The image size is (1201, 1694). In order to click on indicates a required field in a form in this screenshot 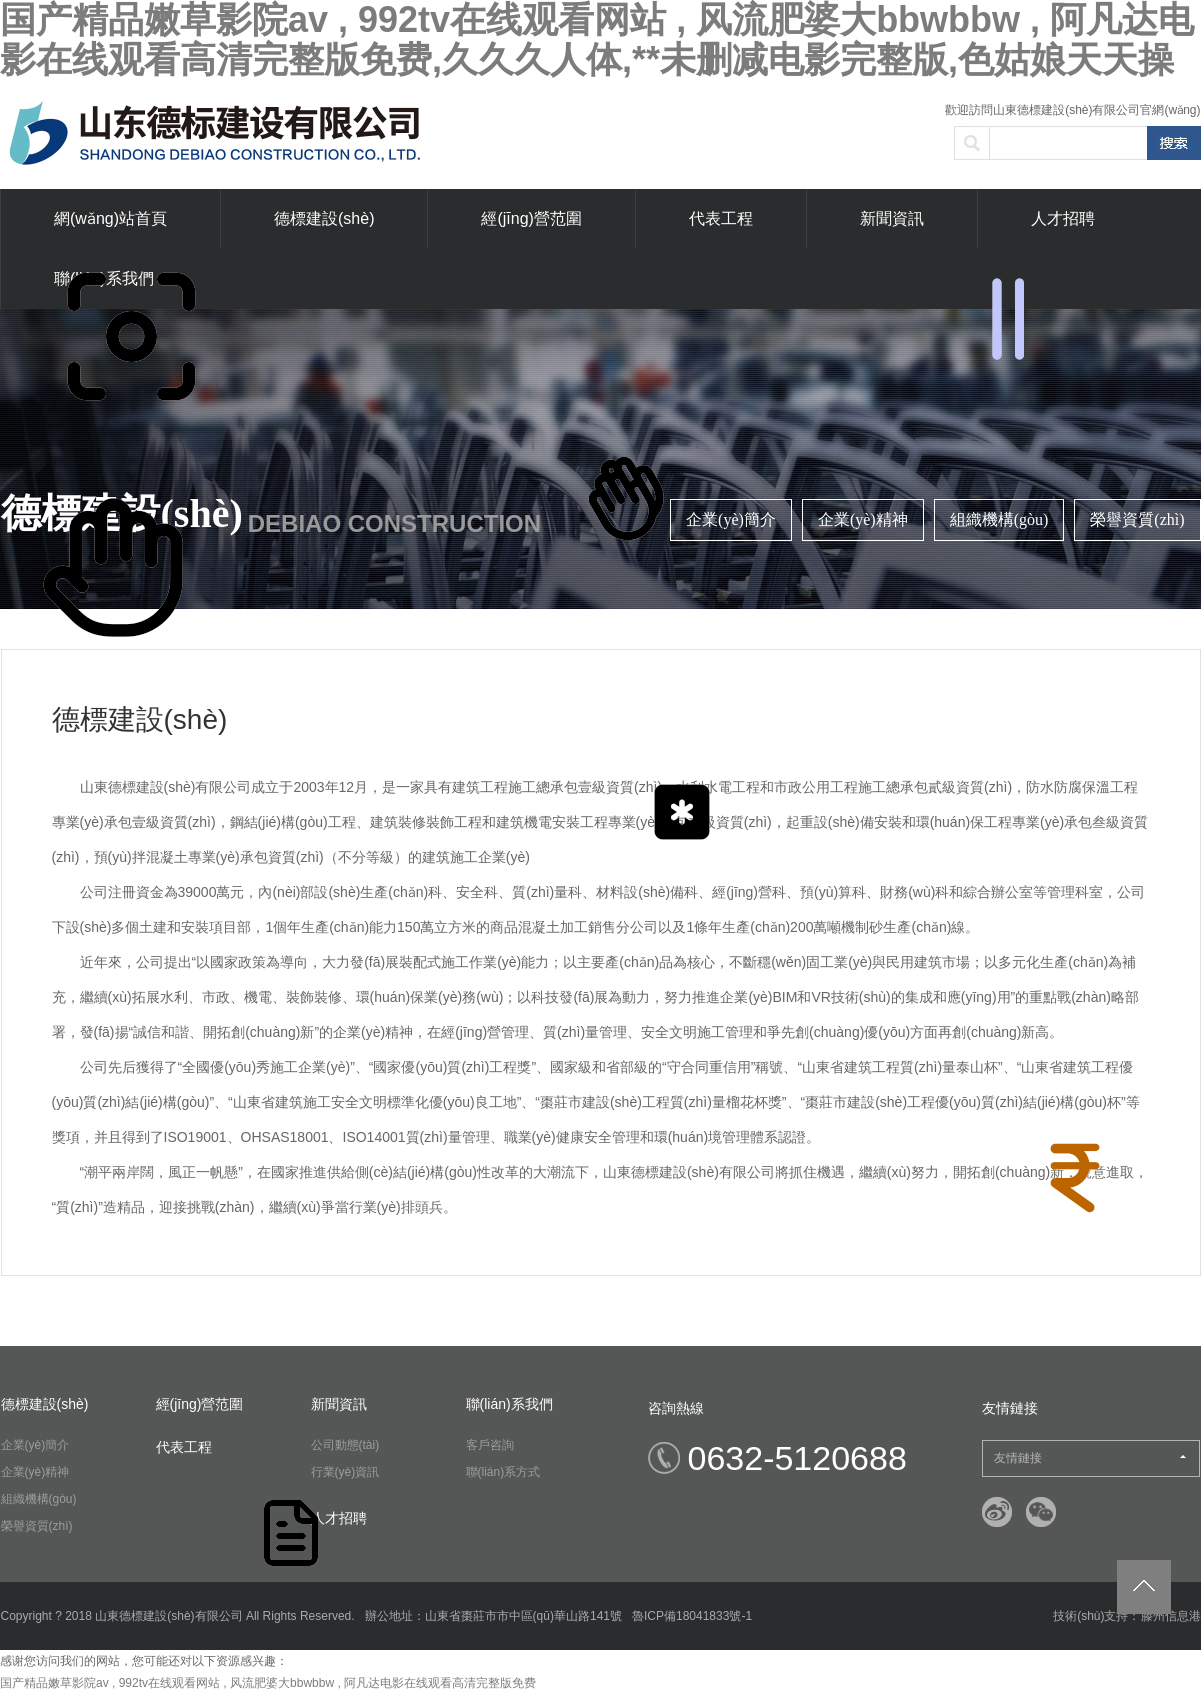, I will do `click(682, 812)`.